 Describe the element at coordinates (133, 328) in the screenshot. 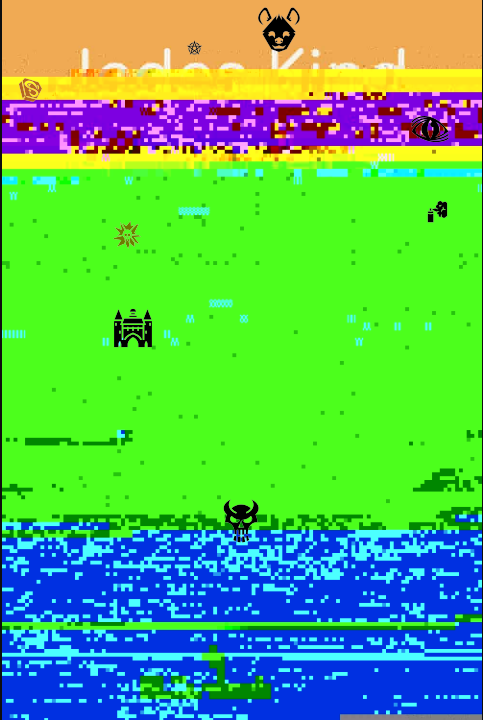

I see `enter the castle or fortress level` at that location.